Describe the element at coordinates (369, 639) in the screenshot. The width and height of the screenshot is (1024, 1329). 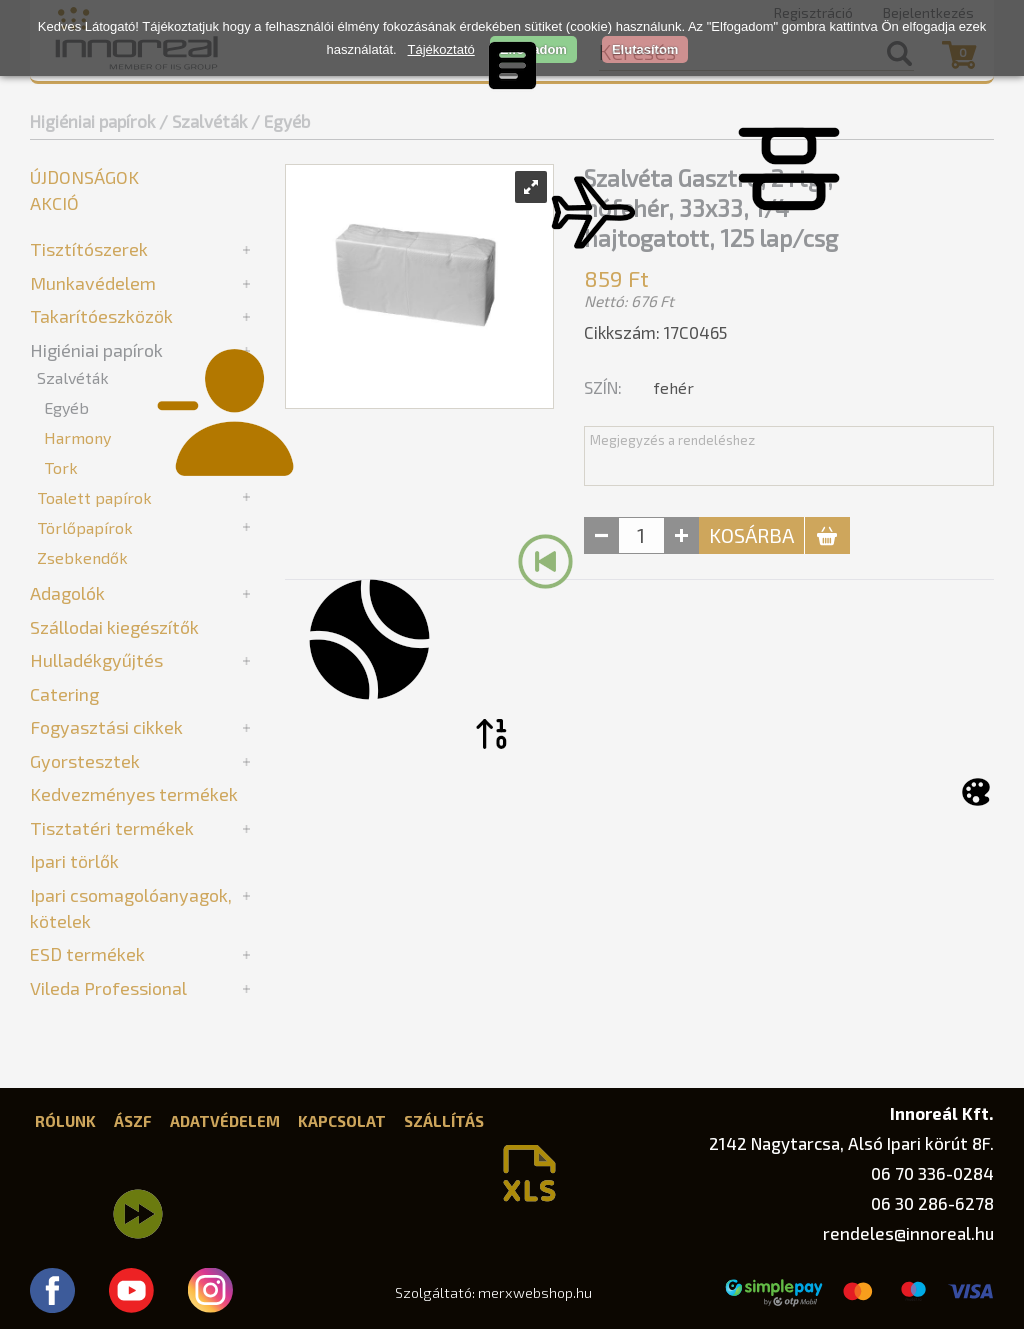
I see `access tennis or sports-related features` at that location.